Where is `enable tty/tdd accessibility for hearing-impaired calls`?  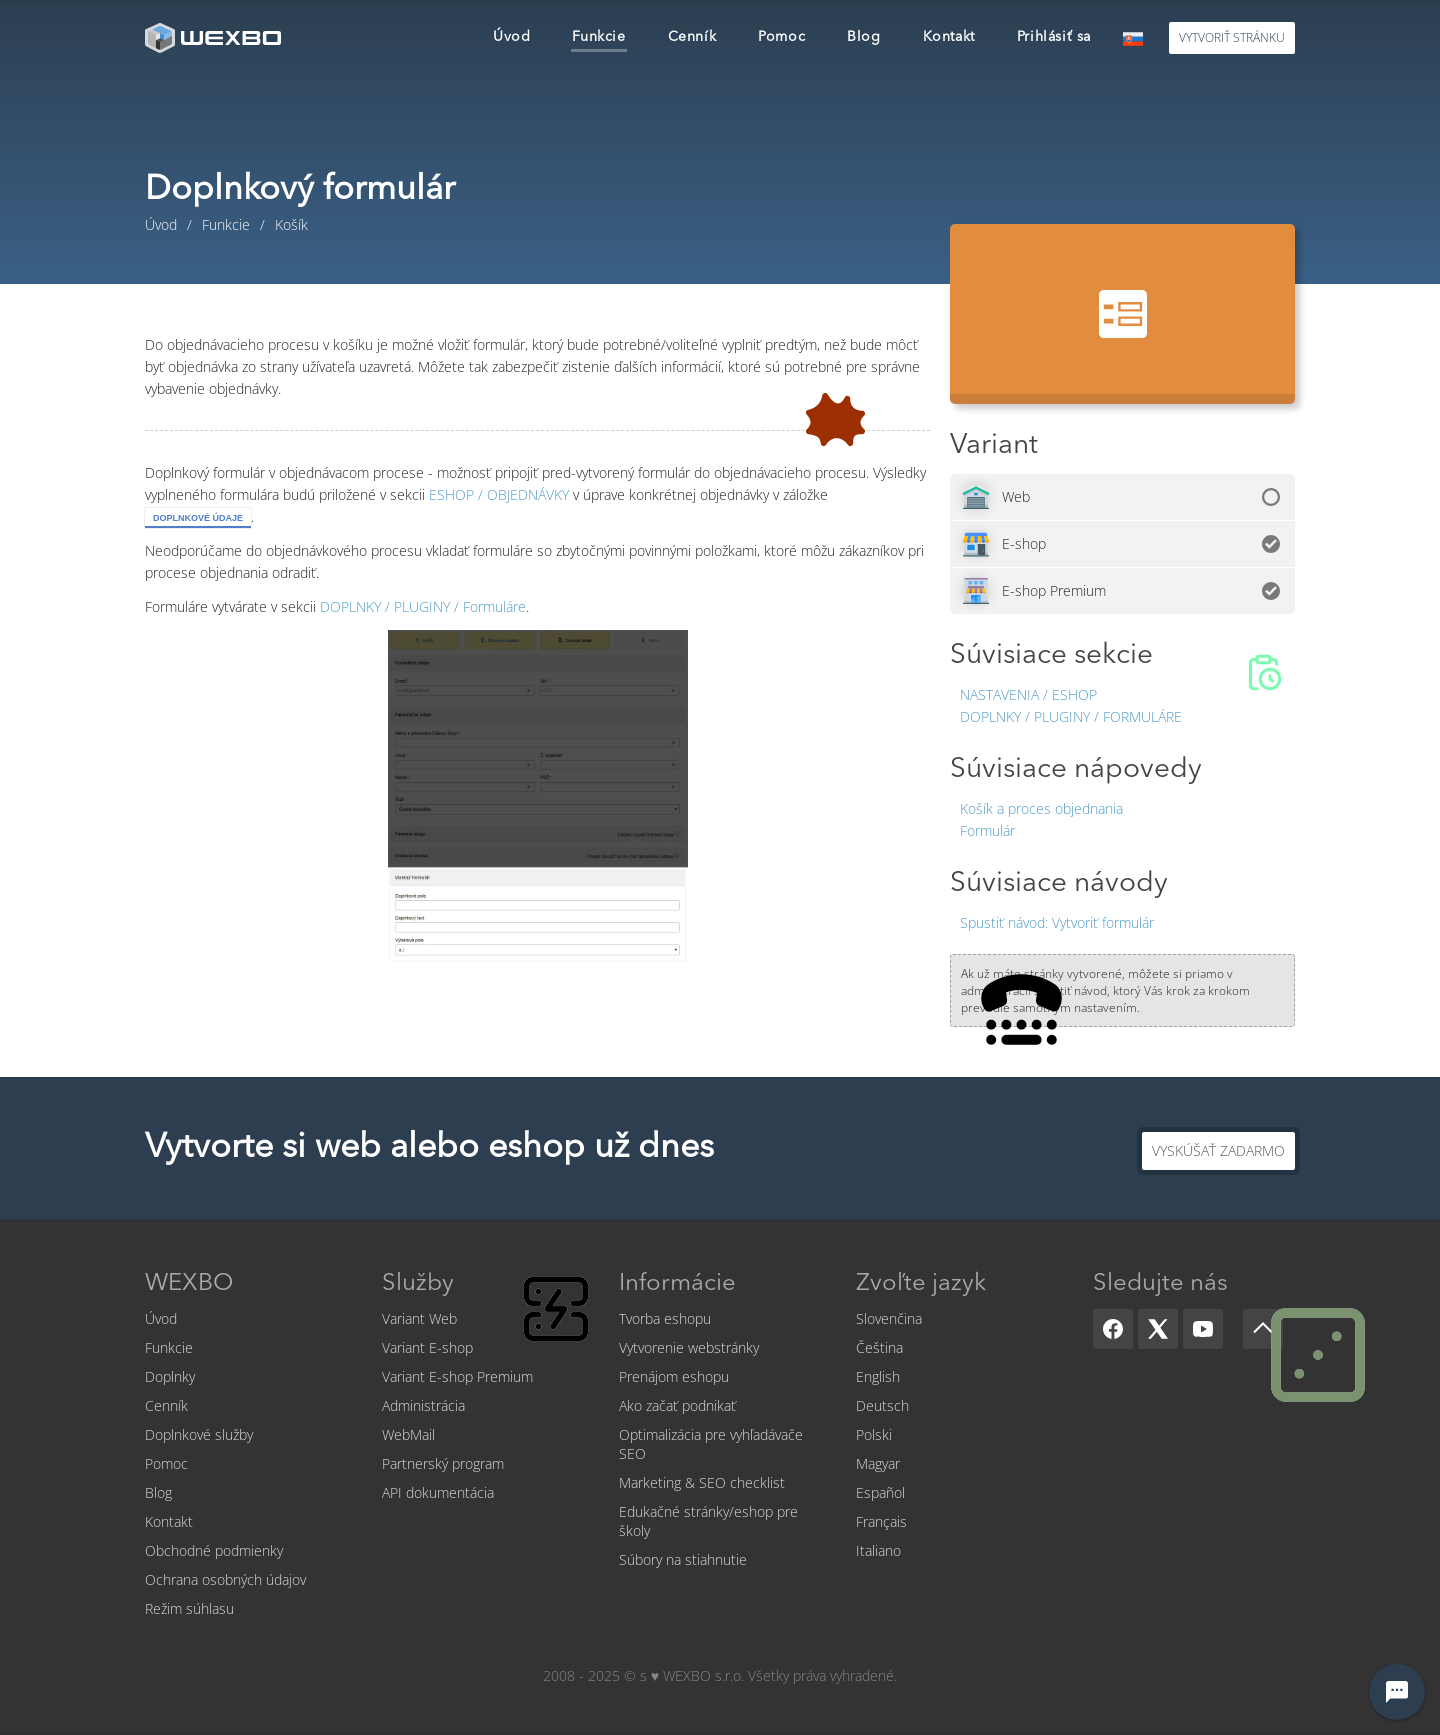
enable tty/tdd accessibility for hearing-impaired calls is located at coordinates (1021, 1009).